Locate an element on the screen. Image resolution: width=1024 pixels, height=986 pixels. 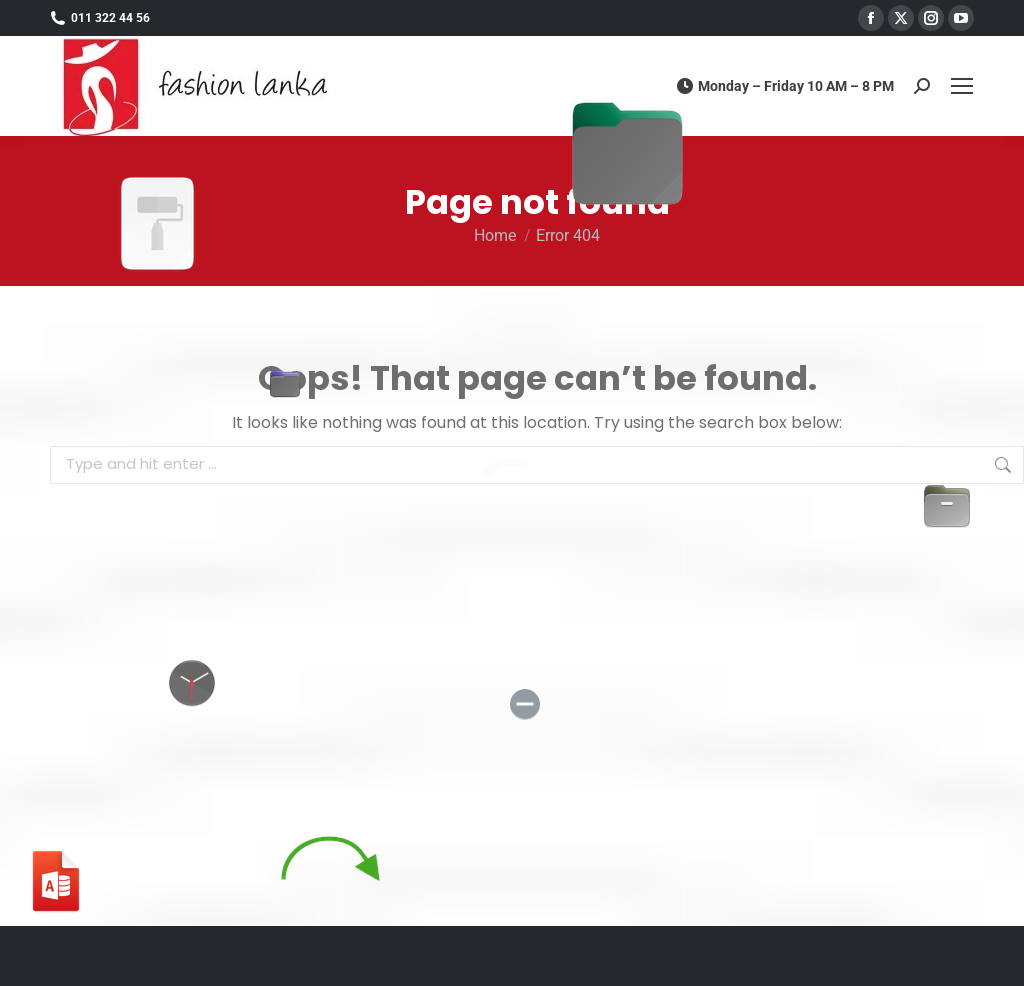
a microsoft access database file is located at coordinates (56, 881).